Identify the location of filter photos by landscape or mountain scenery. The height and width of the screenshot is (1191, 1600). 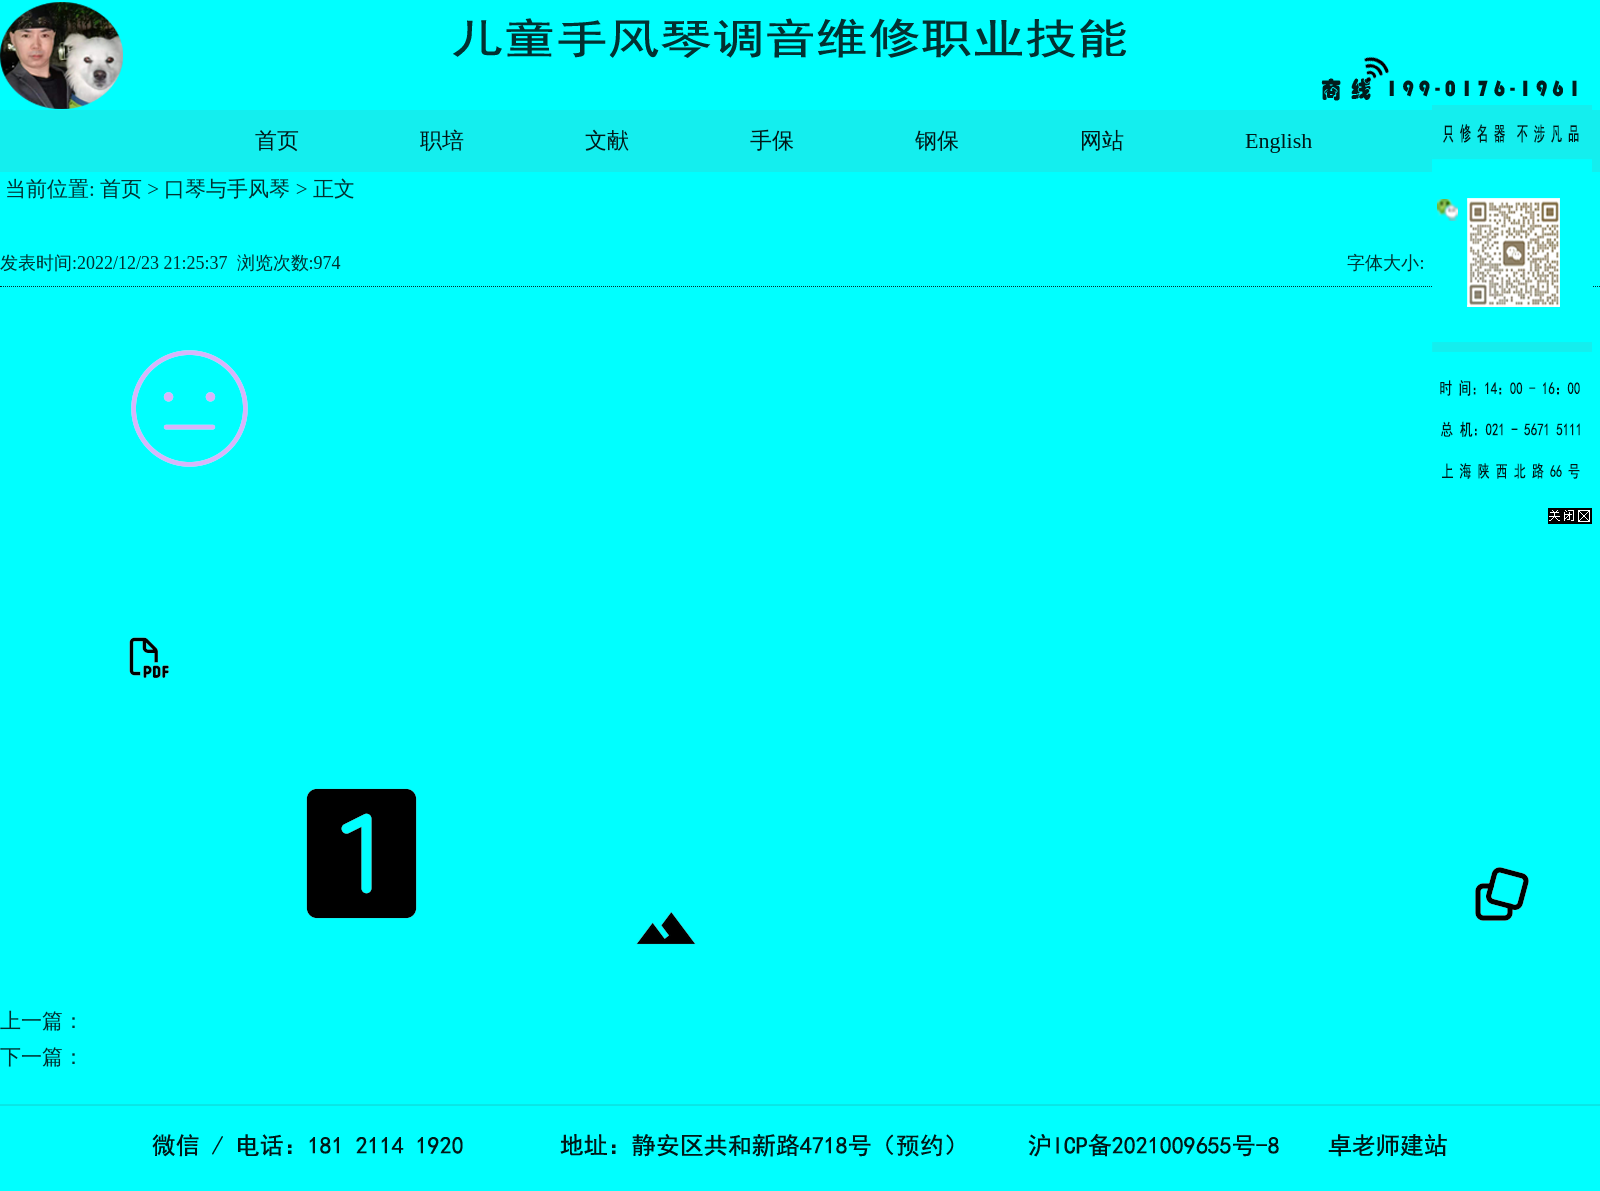
(666, 928).